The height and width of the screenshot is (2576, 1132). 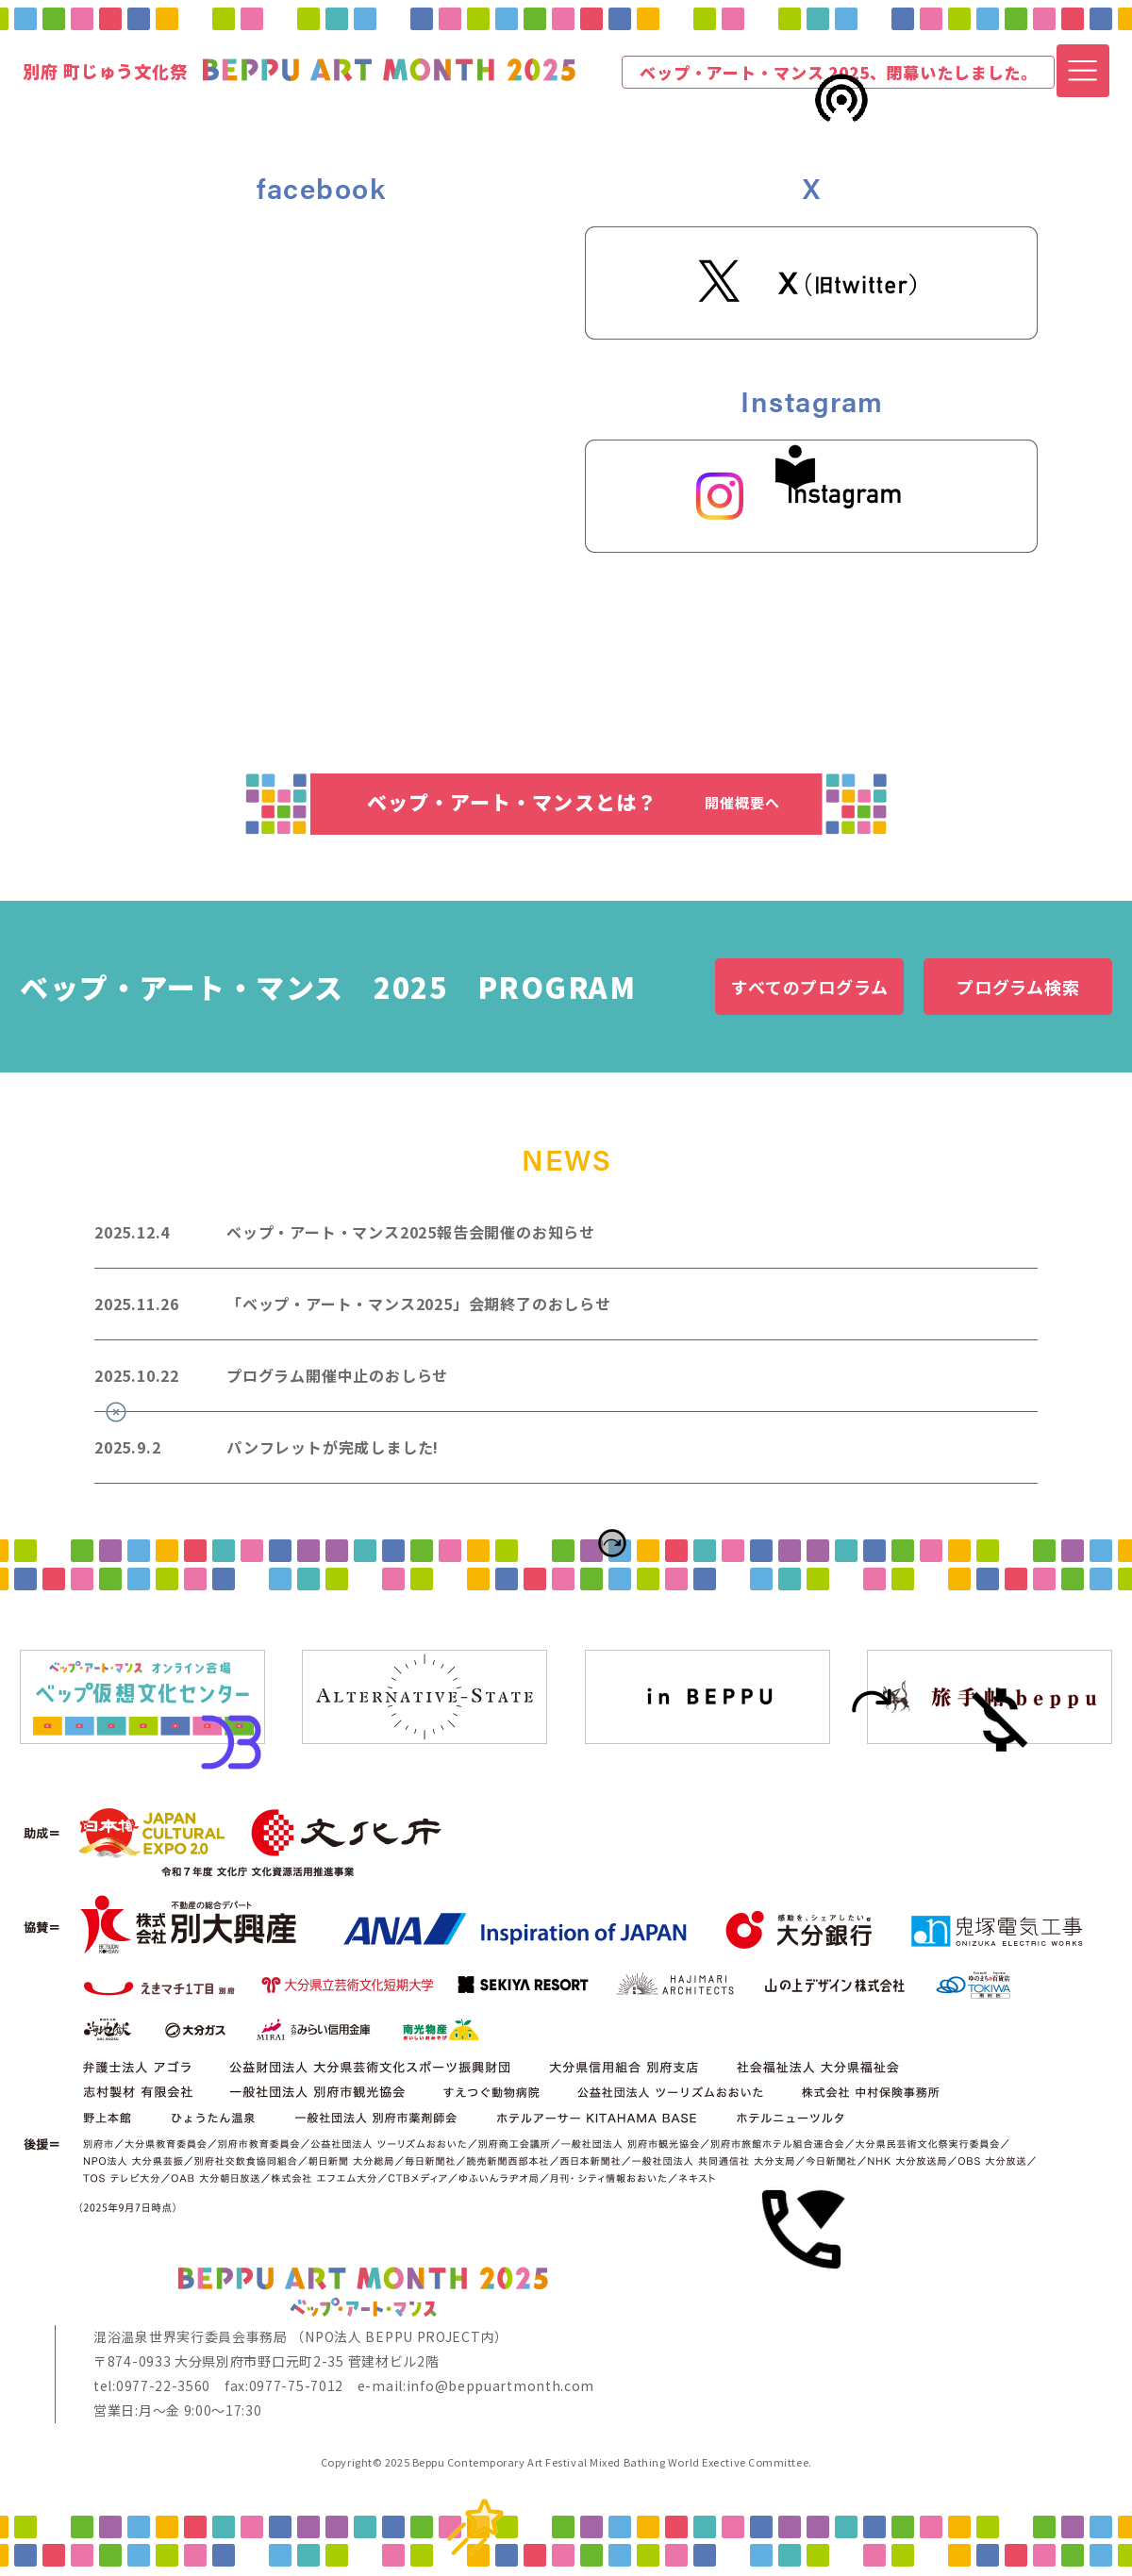 What do you see at coordinates (612, 1543) in the screenshot?
I see `skip to the next scheduled item or plan` at bounding box center [612, 1543].